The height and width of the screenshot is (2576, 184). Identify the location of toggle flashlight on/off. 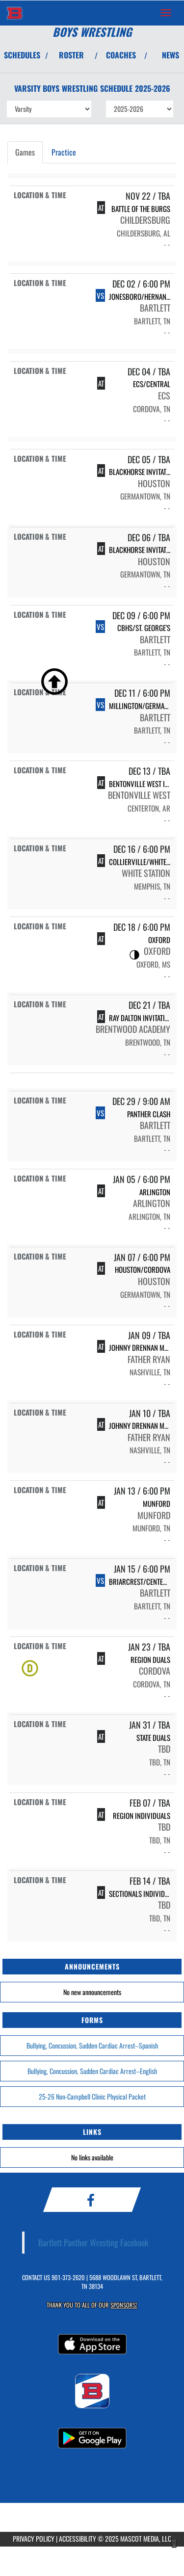
(174, 2542).